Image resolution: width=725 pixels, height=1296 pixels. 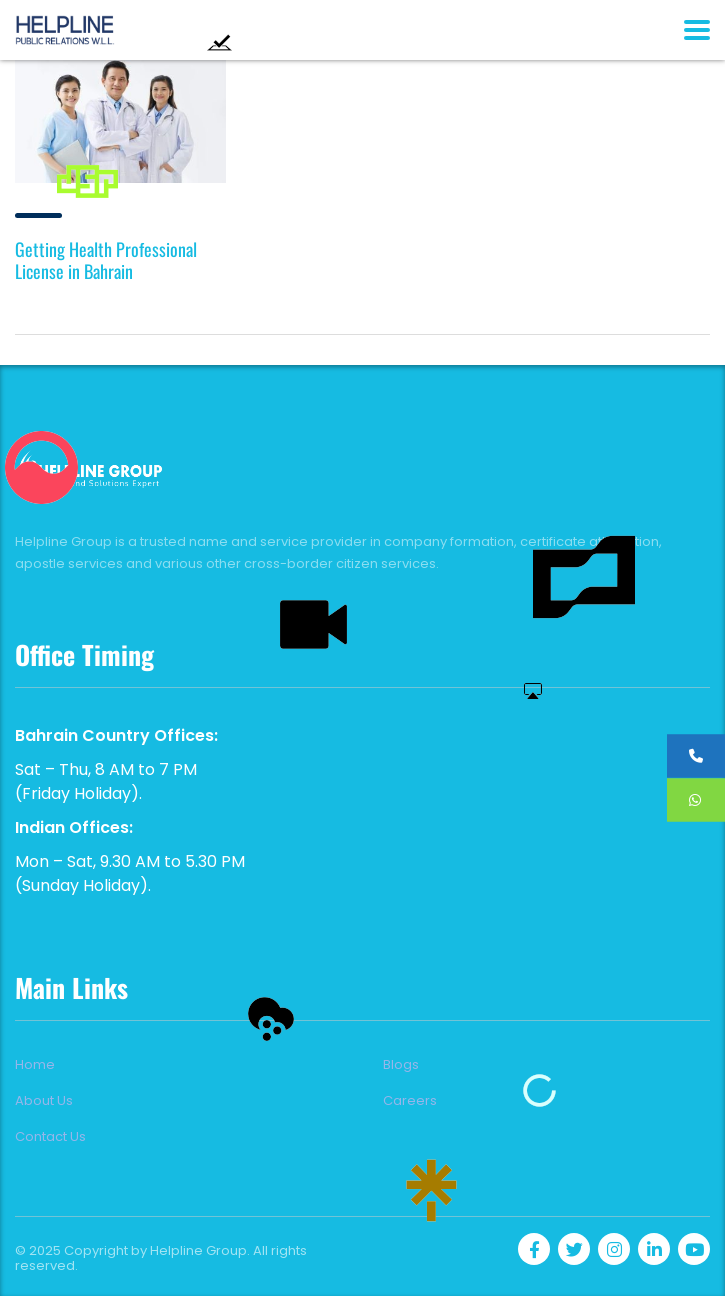 I want to click on stream video content to an Apple TV or compatible device, so click(x=533, y=691).